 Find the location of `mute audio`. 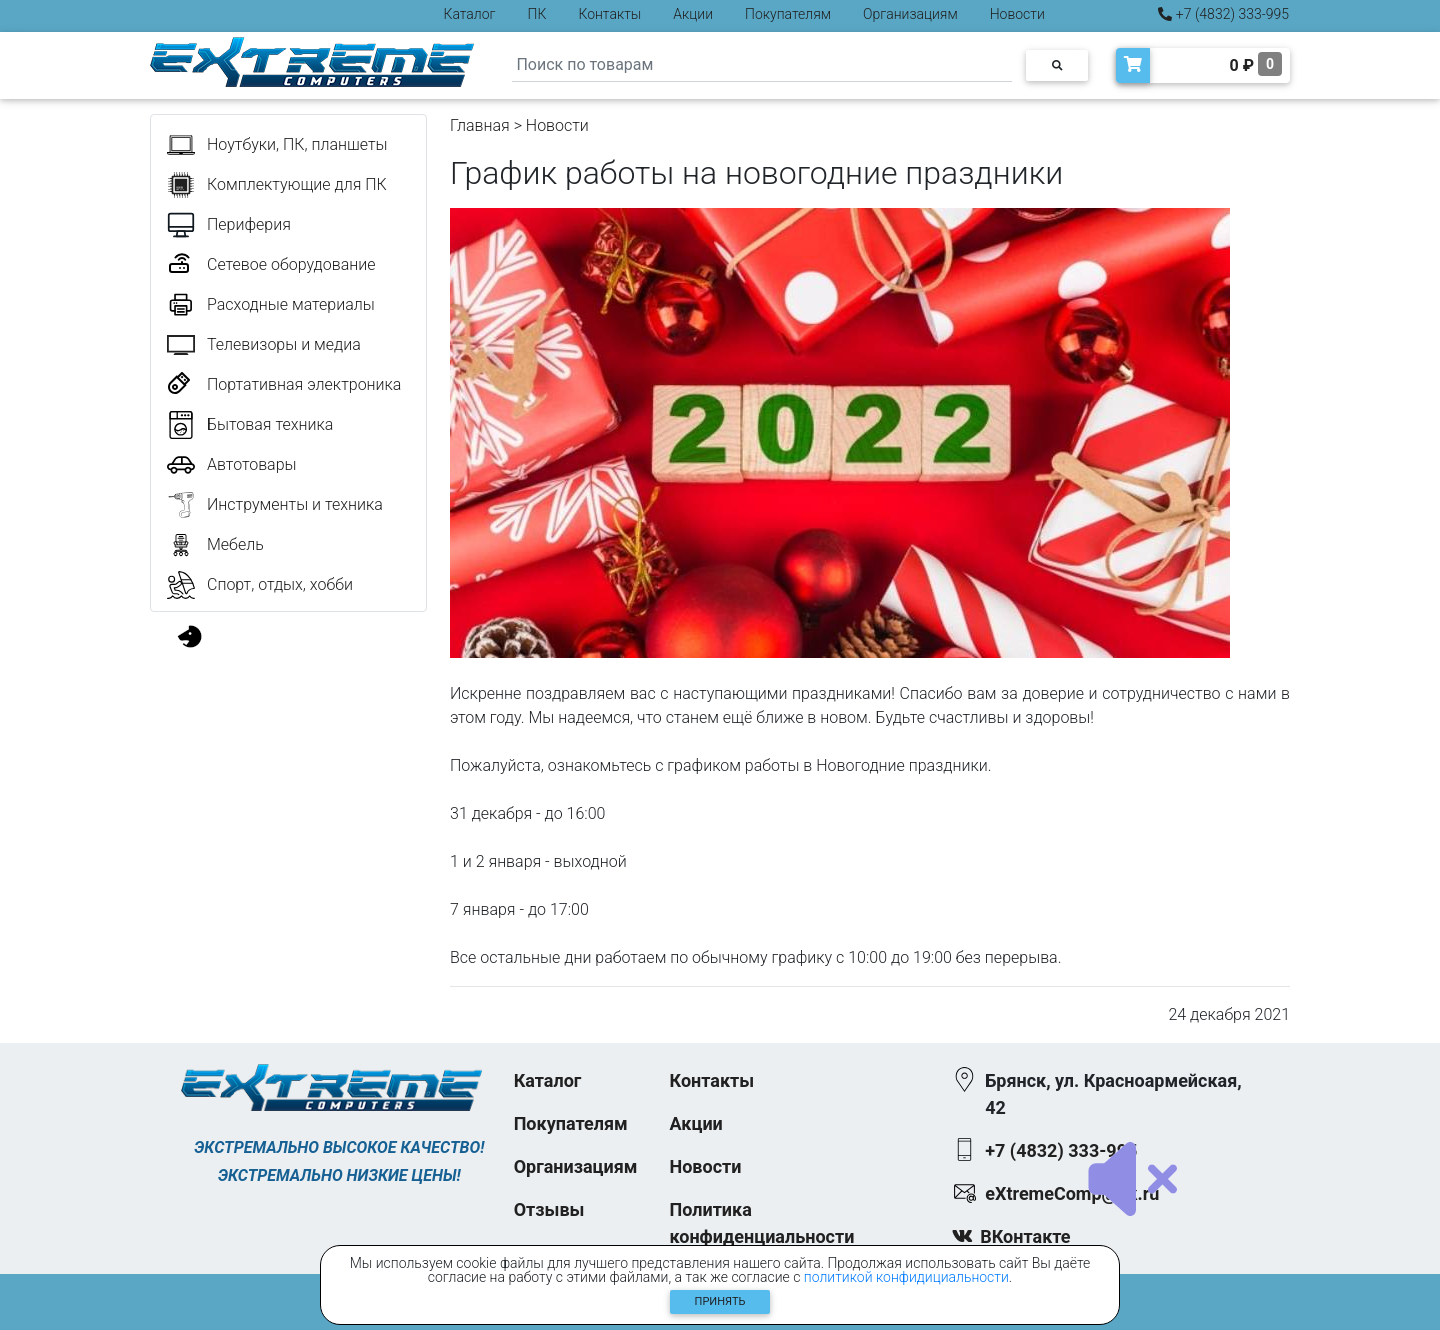

mute audio is located at coordinates (1136, 1179).